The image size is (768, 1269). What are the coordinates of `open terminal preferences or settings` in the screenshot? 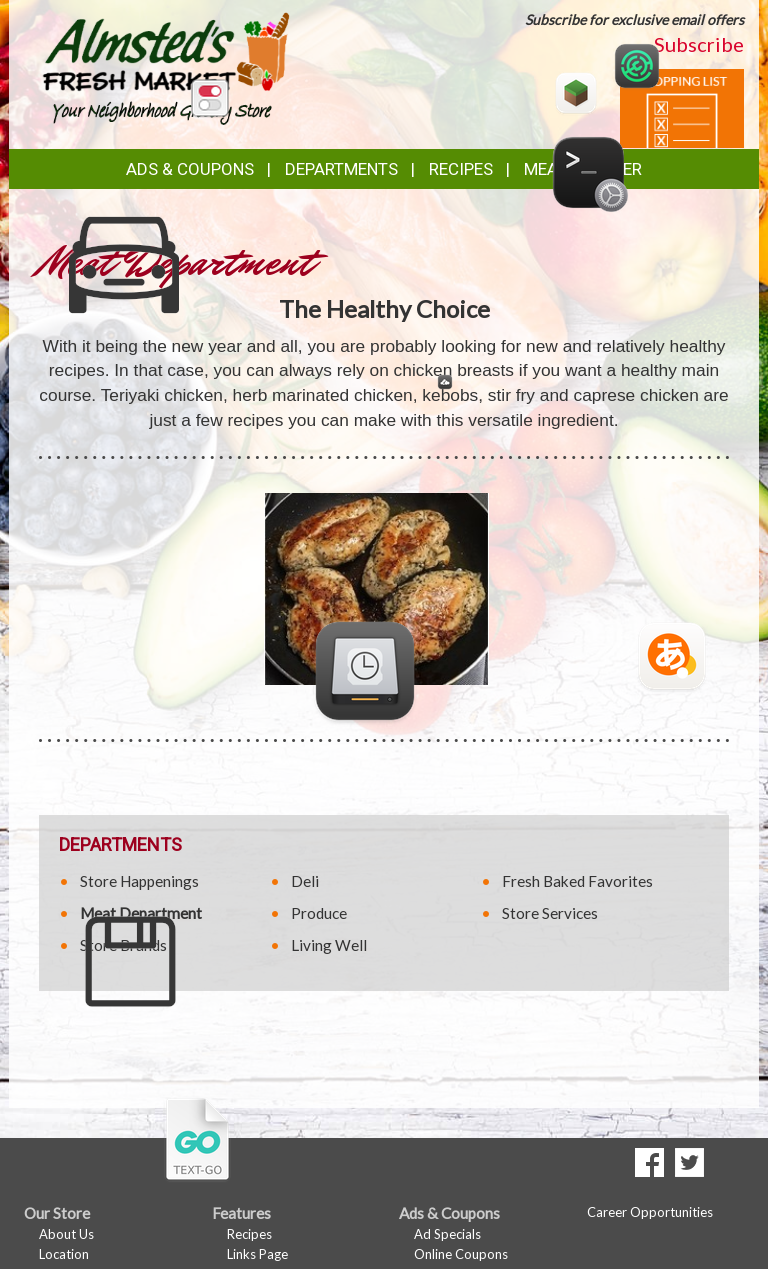 It's located at (588, 172).